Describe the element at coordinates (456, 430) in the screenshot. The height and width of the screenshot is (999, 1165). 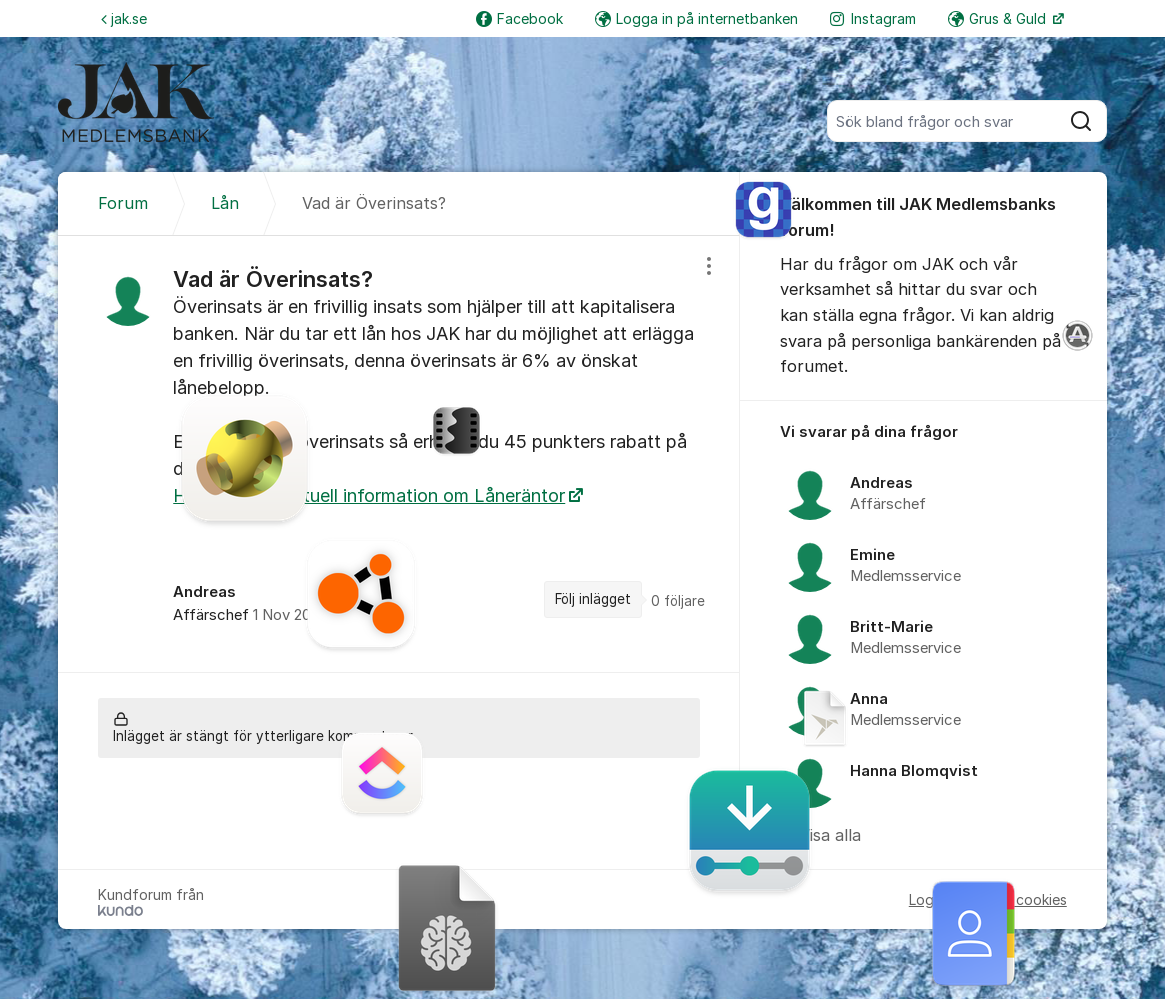
I see `open flowblade video editor` at that location.